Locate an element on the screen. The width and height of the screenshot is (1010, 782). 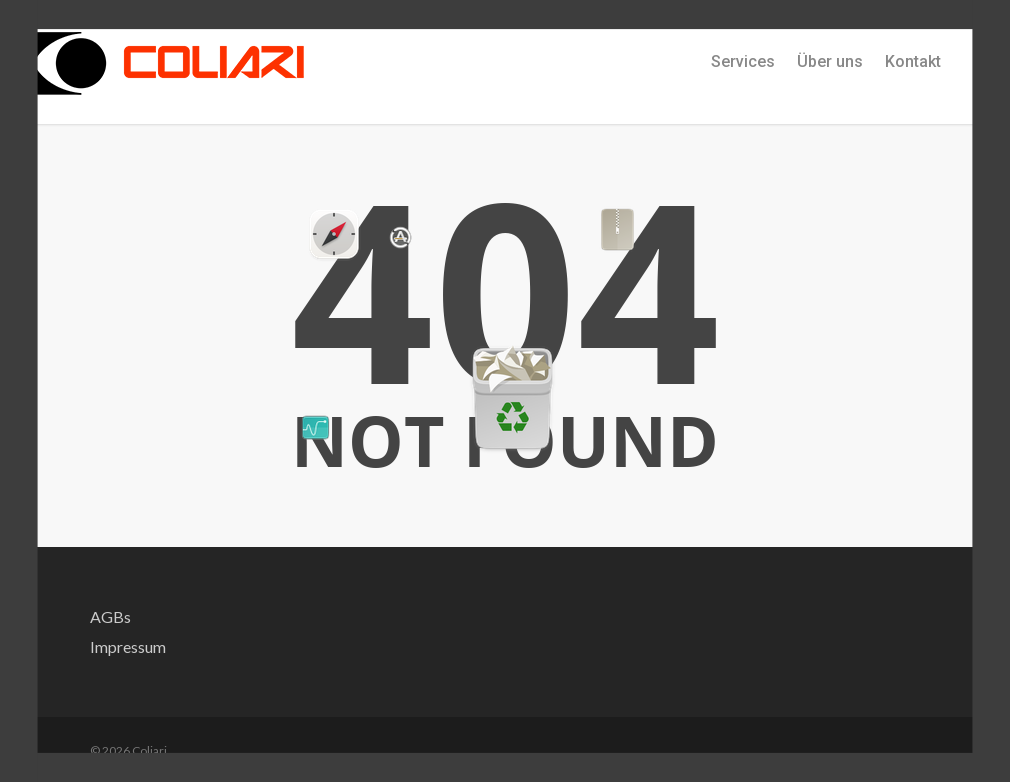
open engrampa archive manager is located at coordinates (617, 229).